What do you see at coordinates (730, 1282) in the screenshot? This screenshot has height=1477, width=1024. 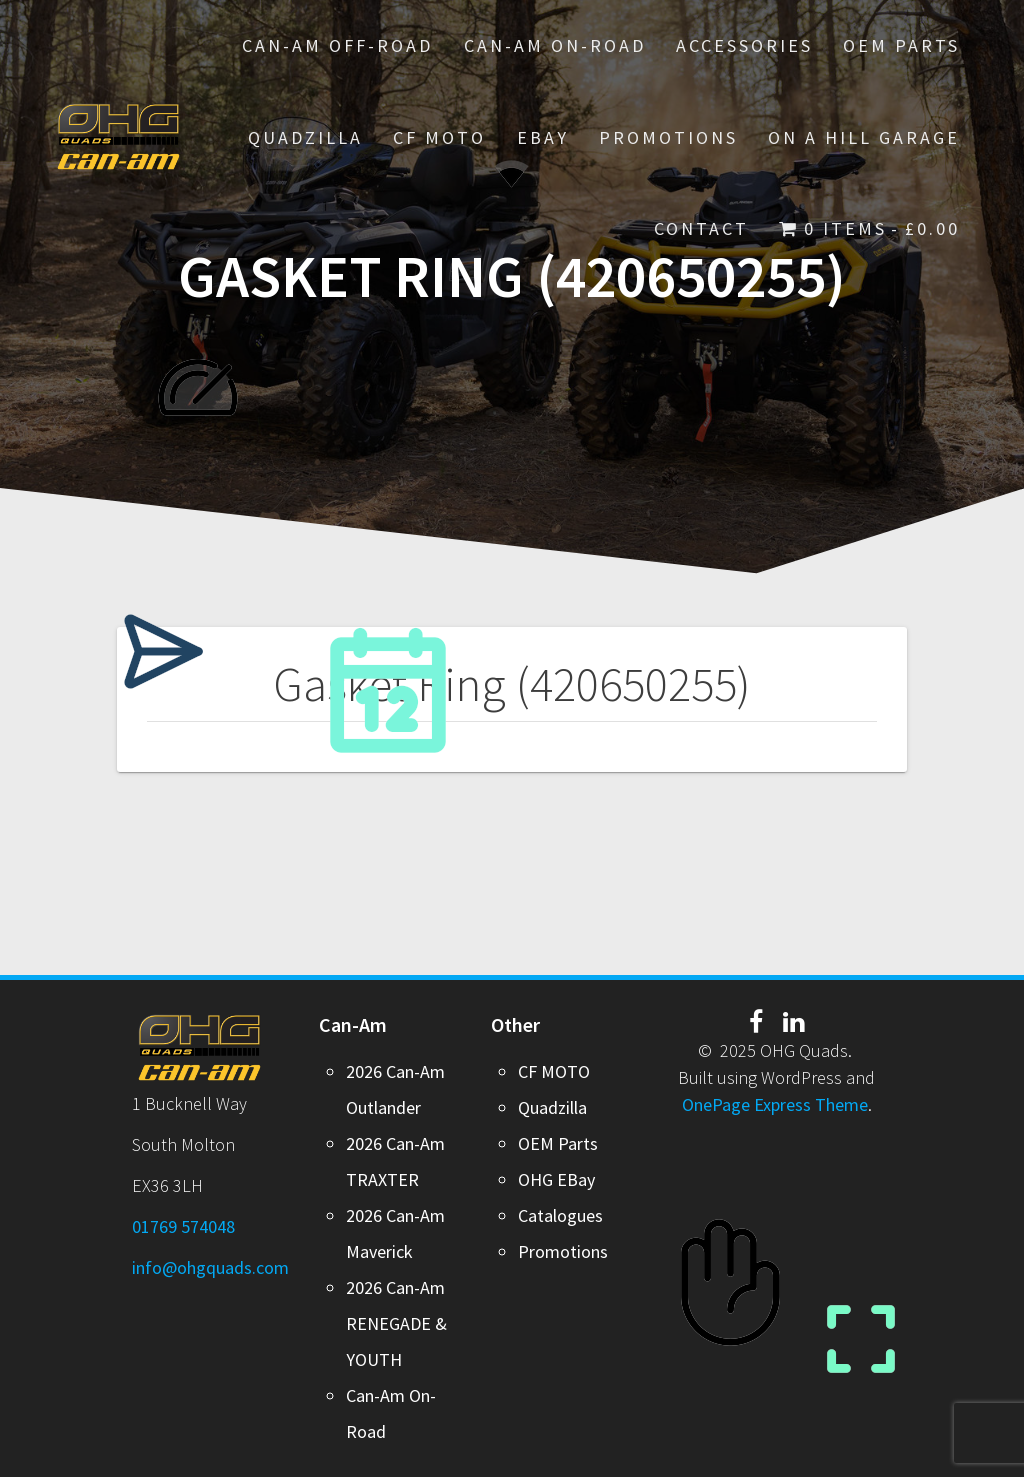 I see `stop or pause an action` at bounding box center [730, 1282].